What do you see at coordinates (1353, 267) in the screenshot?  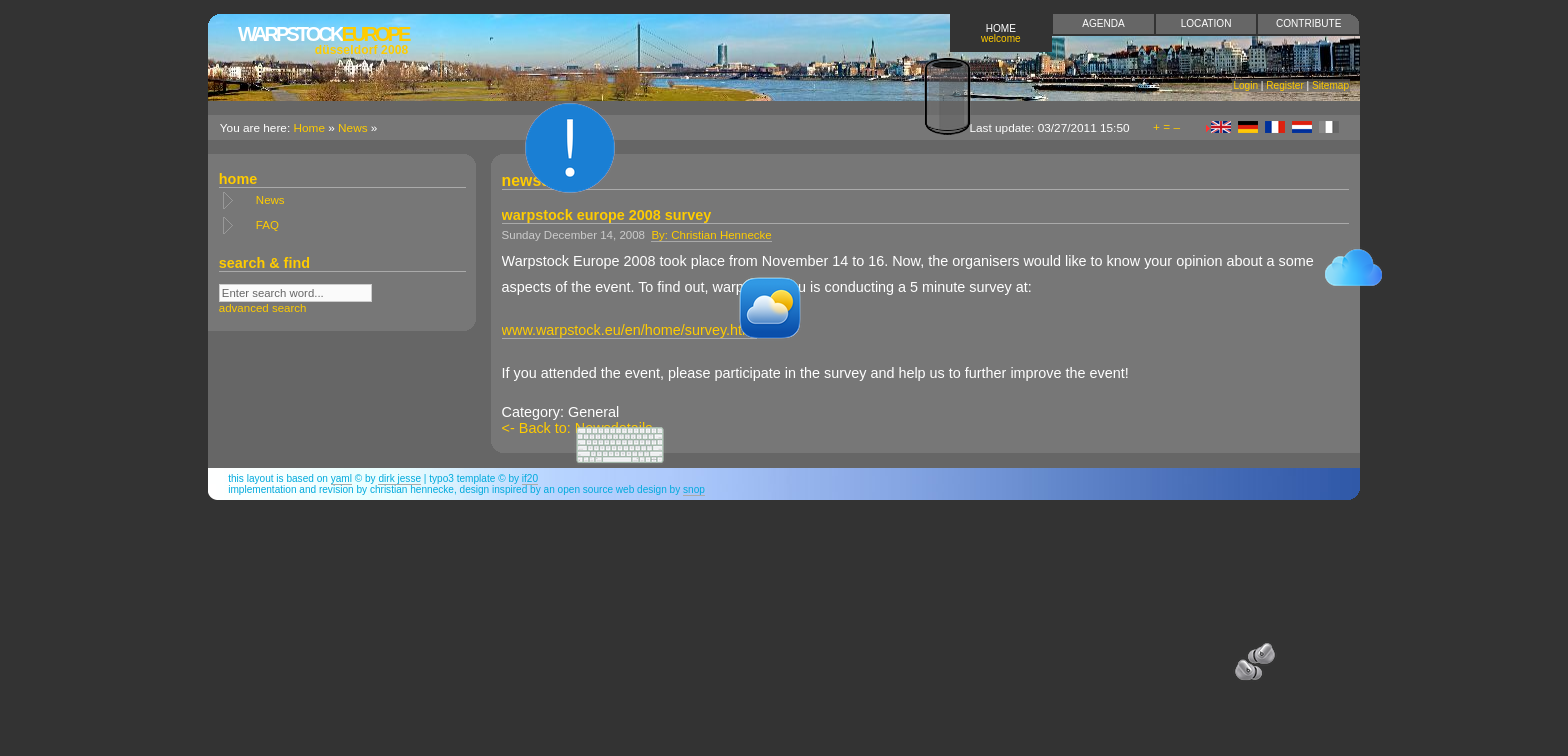 I see `open iCloud Drive to access cloud-synced files` at bounding box center [1353, 267].